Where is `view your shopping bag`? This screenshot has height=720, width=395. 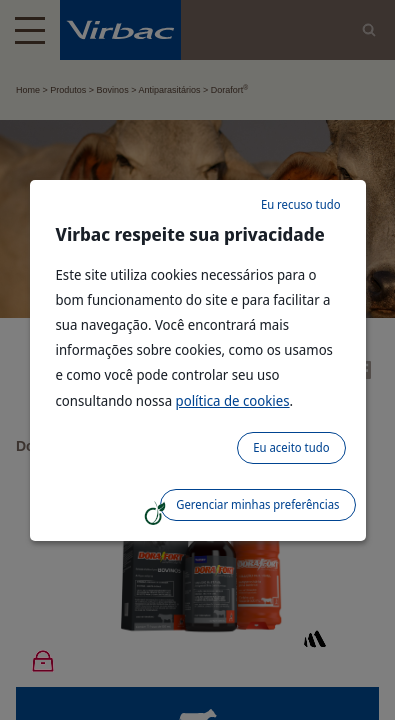 view your shopping bag is located at coordinates (43, 661).